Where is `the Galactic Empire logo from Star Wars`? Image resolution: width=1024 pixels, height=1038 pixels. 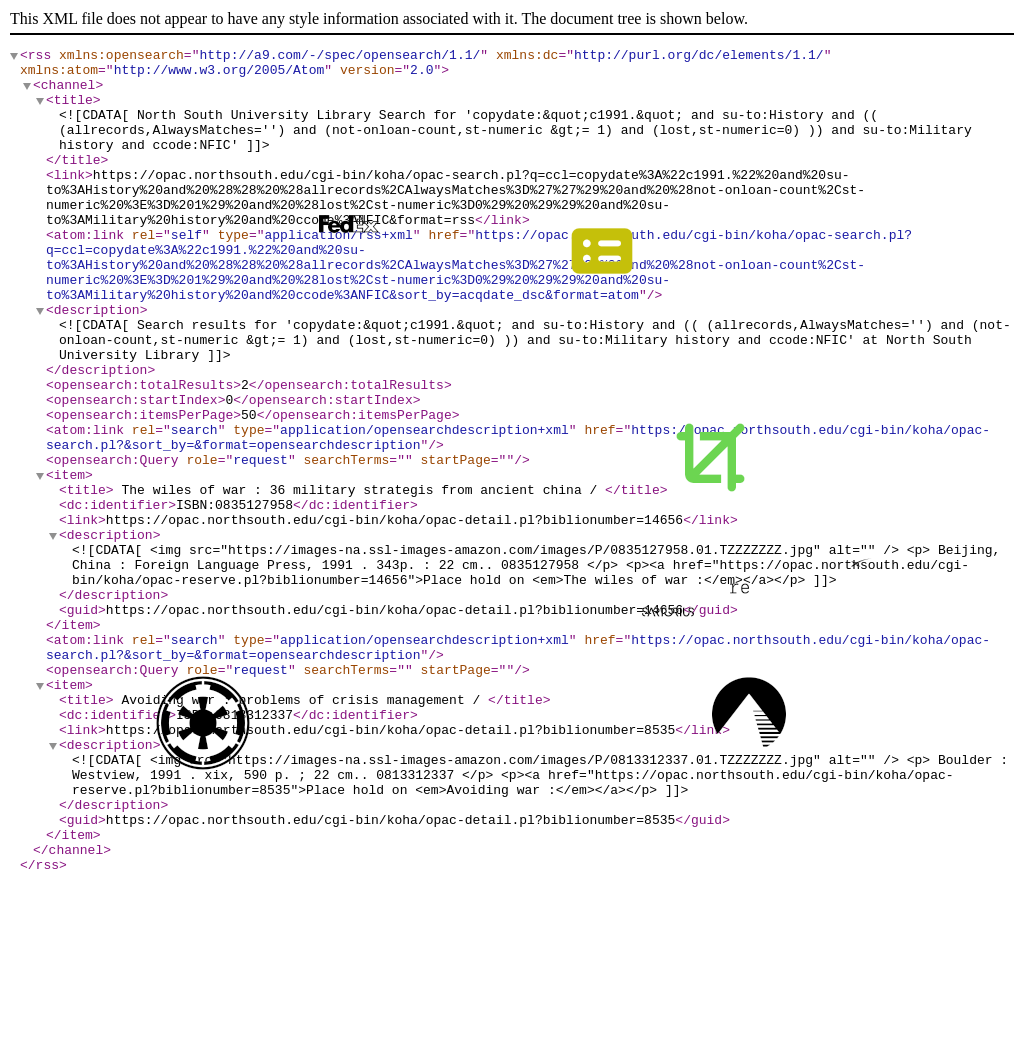
the Galactic Empire logo from Star Wars is located at coordinates (203, 723).